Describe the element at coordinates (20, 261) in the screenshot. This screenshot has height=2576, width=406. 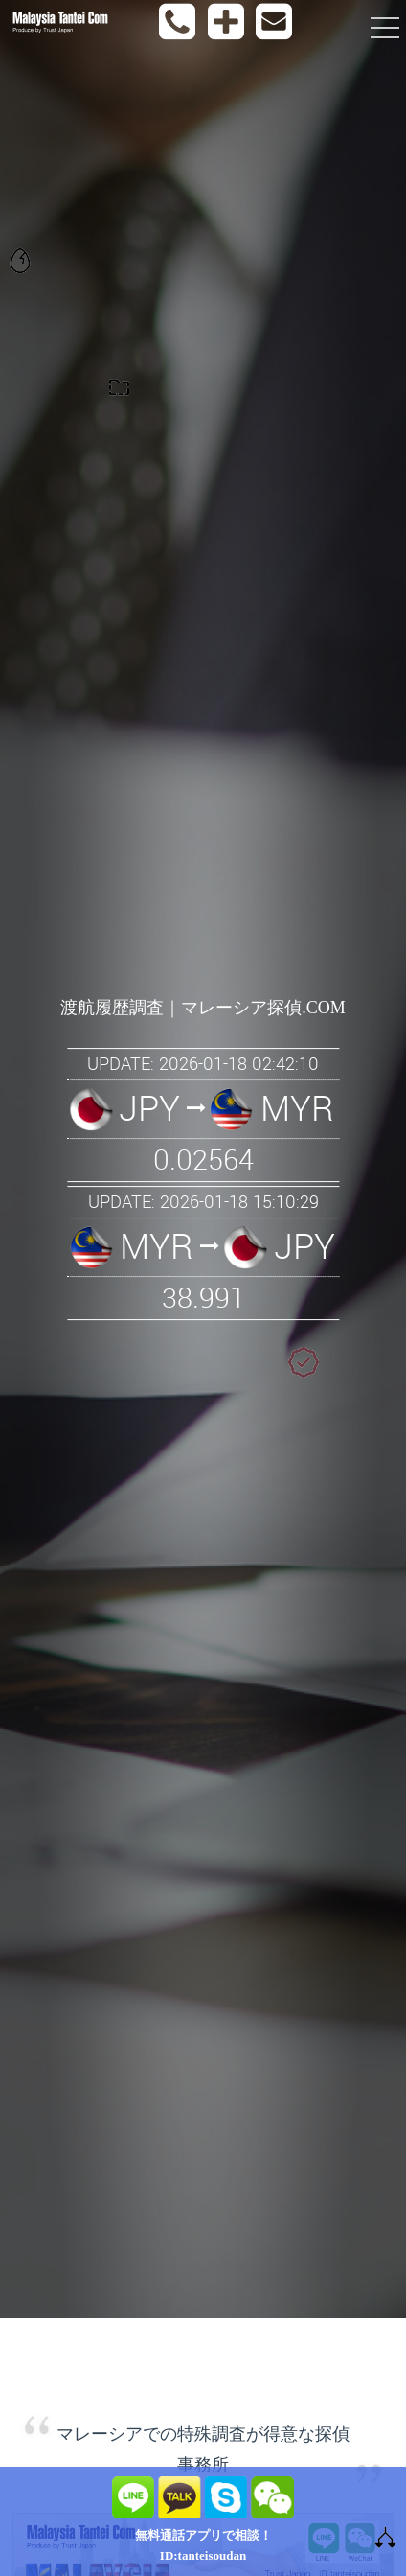
I see `indicates a cracked or broken item` at that location.